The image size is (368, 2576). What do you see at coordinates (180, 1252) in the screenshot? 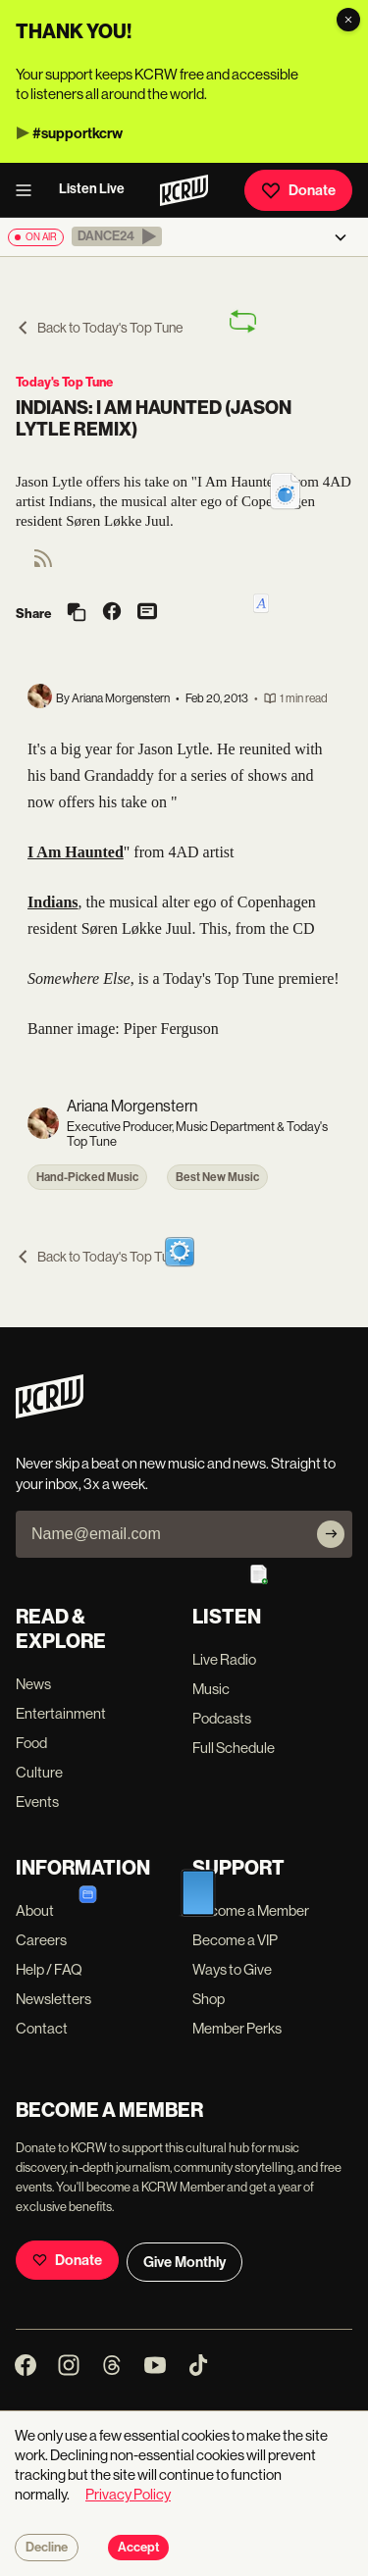
I see `access system runtime components` at bounding box center [180, 1252].